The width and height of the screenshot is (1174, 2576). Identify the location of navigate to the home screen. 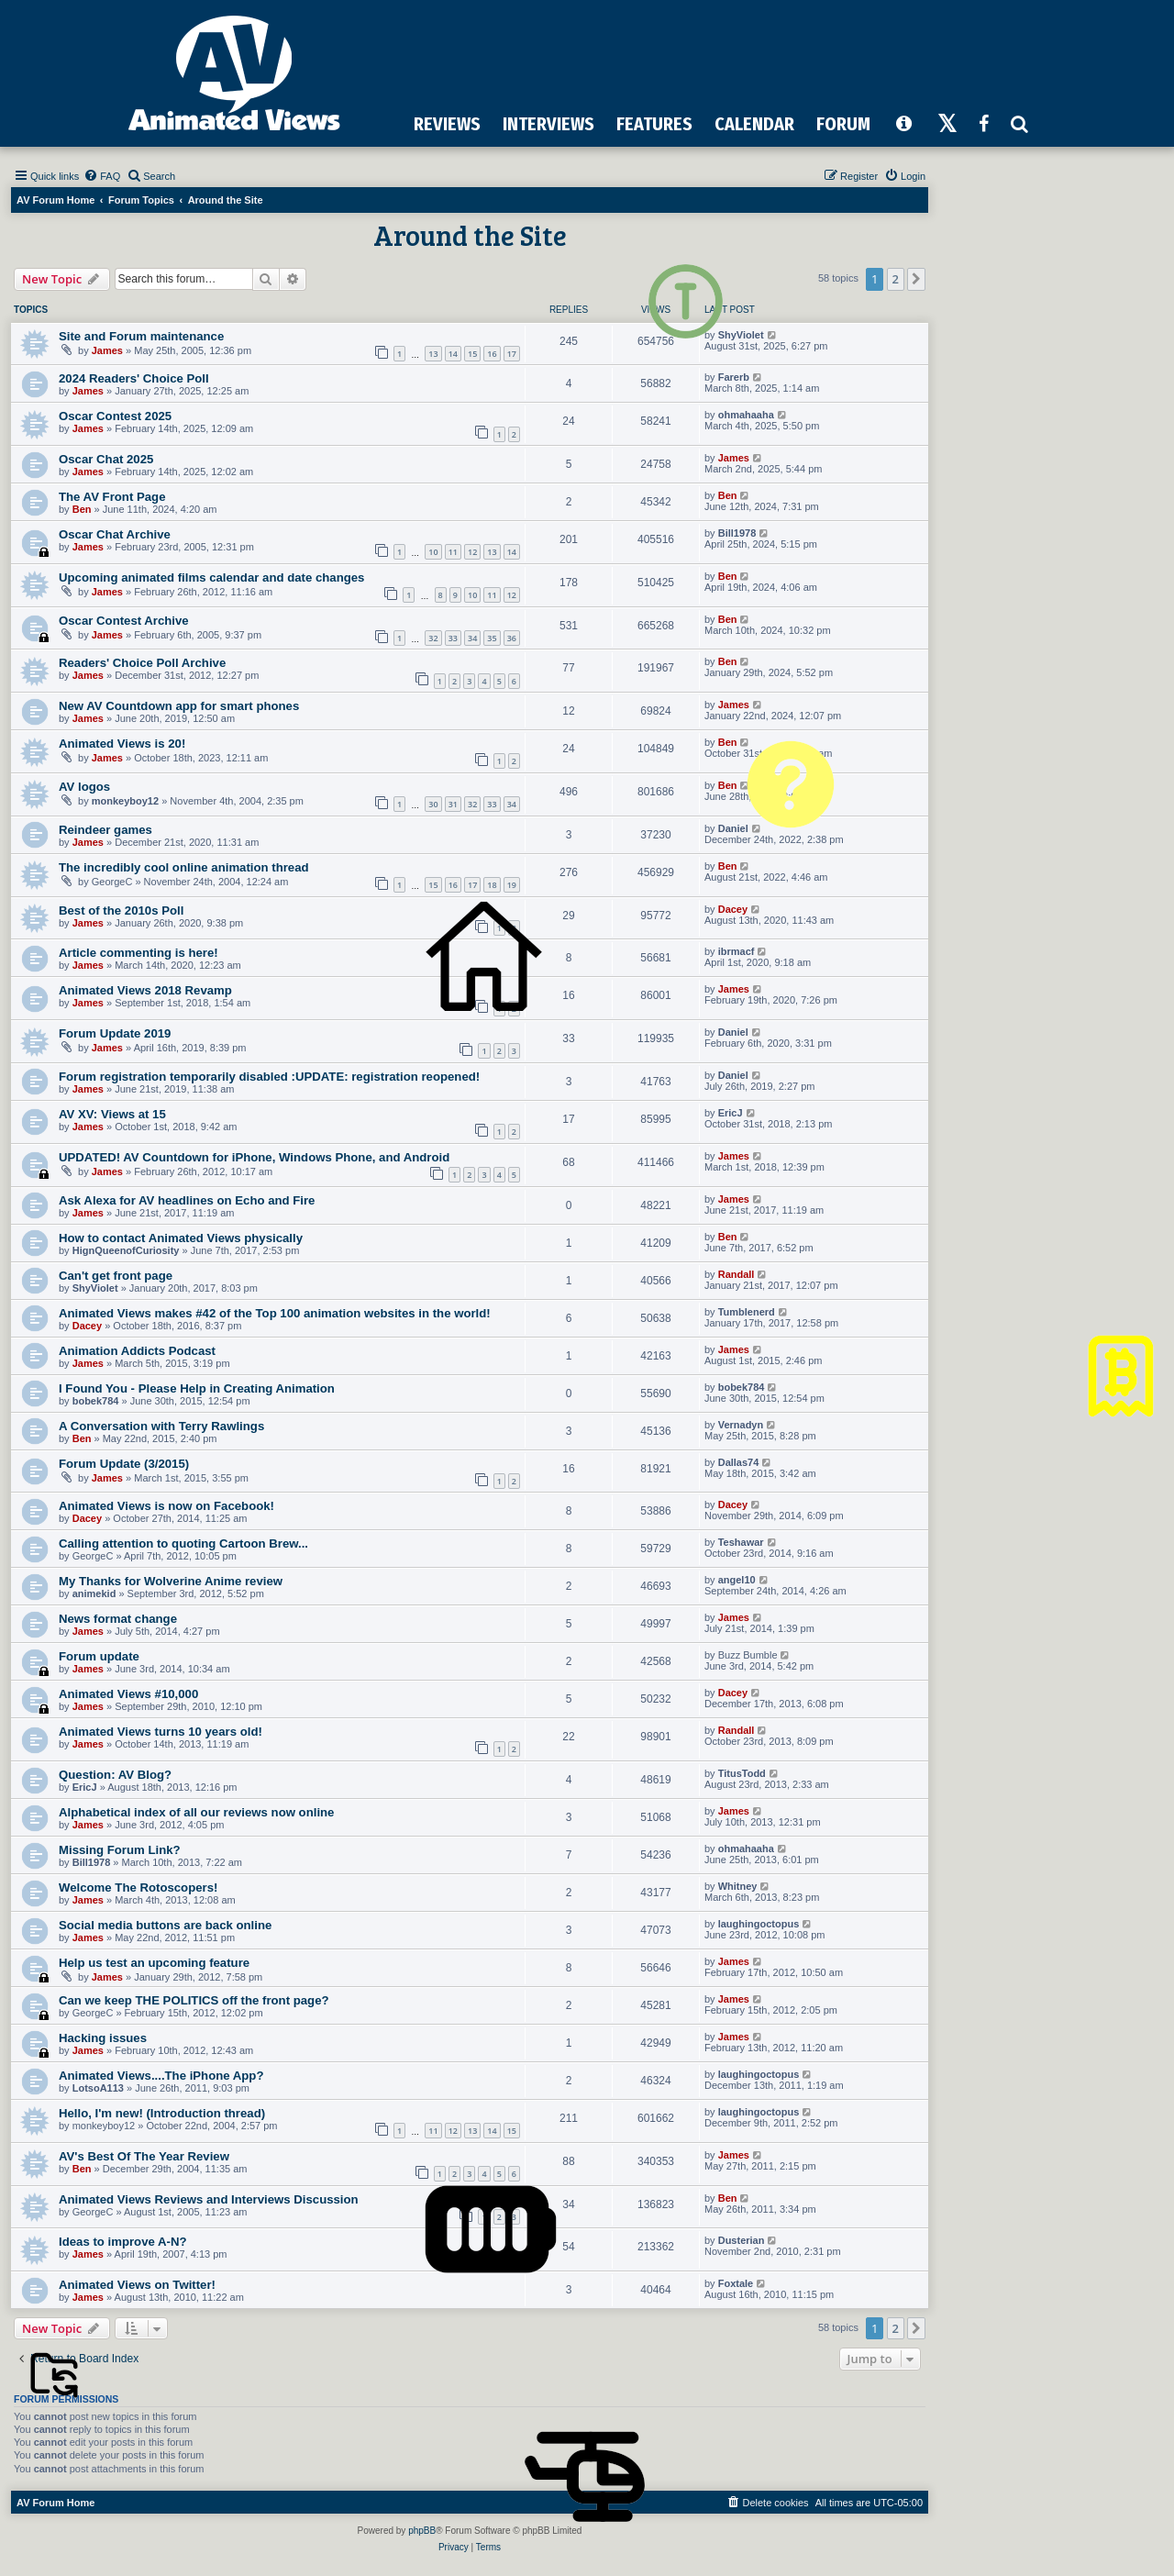
(483, 959).